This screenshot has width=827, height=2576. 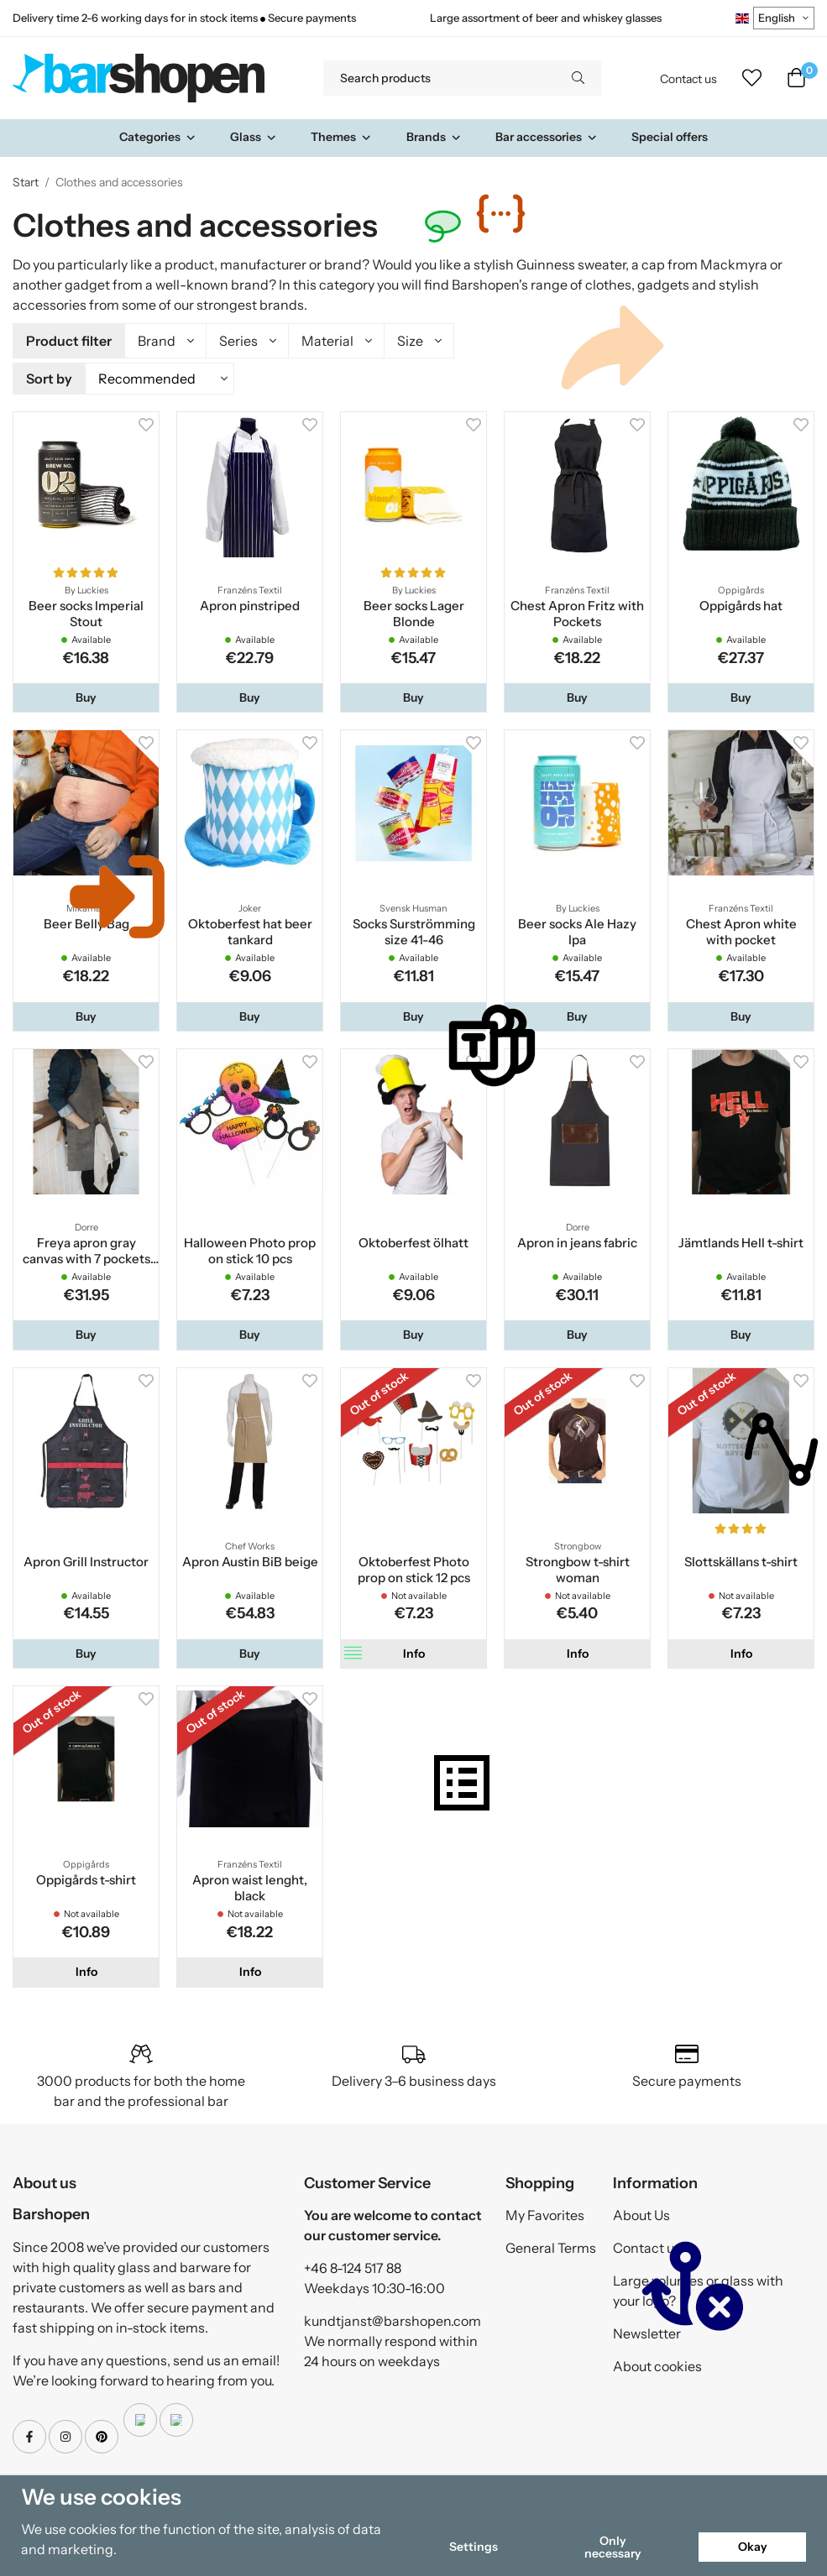 What do you see at coordinates (489, 1045) in the screenshot?
I see `open Microsoft Teams` at bounding box center [489, 1045].